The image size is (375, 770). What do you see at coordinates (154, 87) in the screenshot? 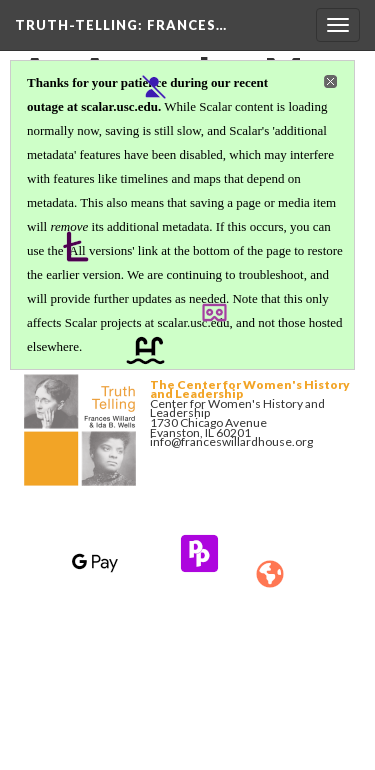
I see `block or remove a user` at bounding box center [154, 87].